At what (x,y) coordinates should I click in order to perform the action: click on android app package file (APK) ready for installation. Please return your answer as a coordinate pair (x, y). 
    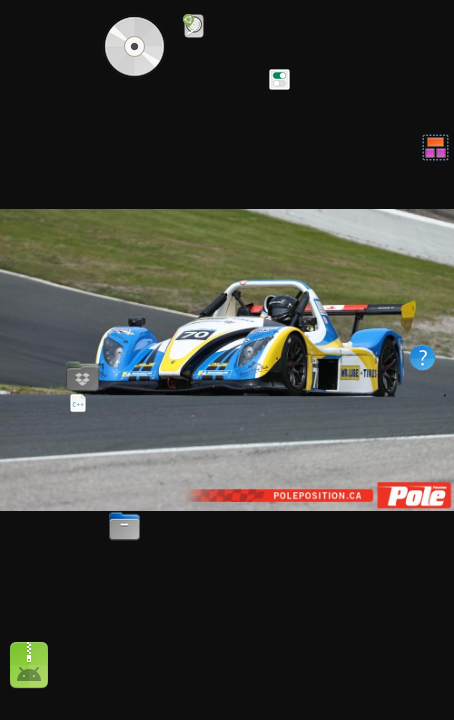
    Looking at the image, I should click on (29, 665).